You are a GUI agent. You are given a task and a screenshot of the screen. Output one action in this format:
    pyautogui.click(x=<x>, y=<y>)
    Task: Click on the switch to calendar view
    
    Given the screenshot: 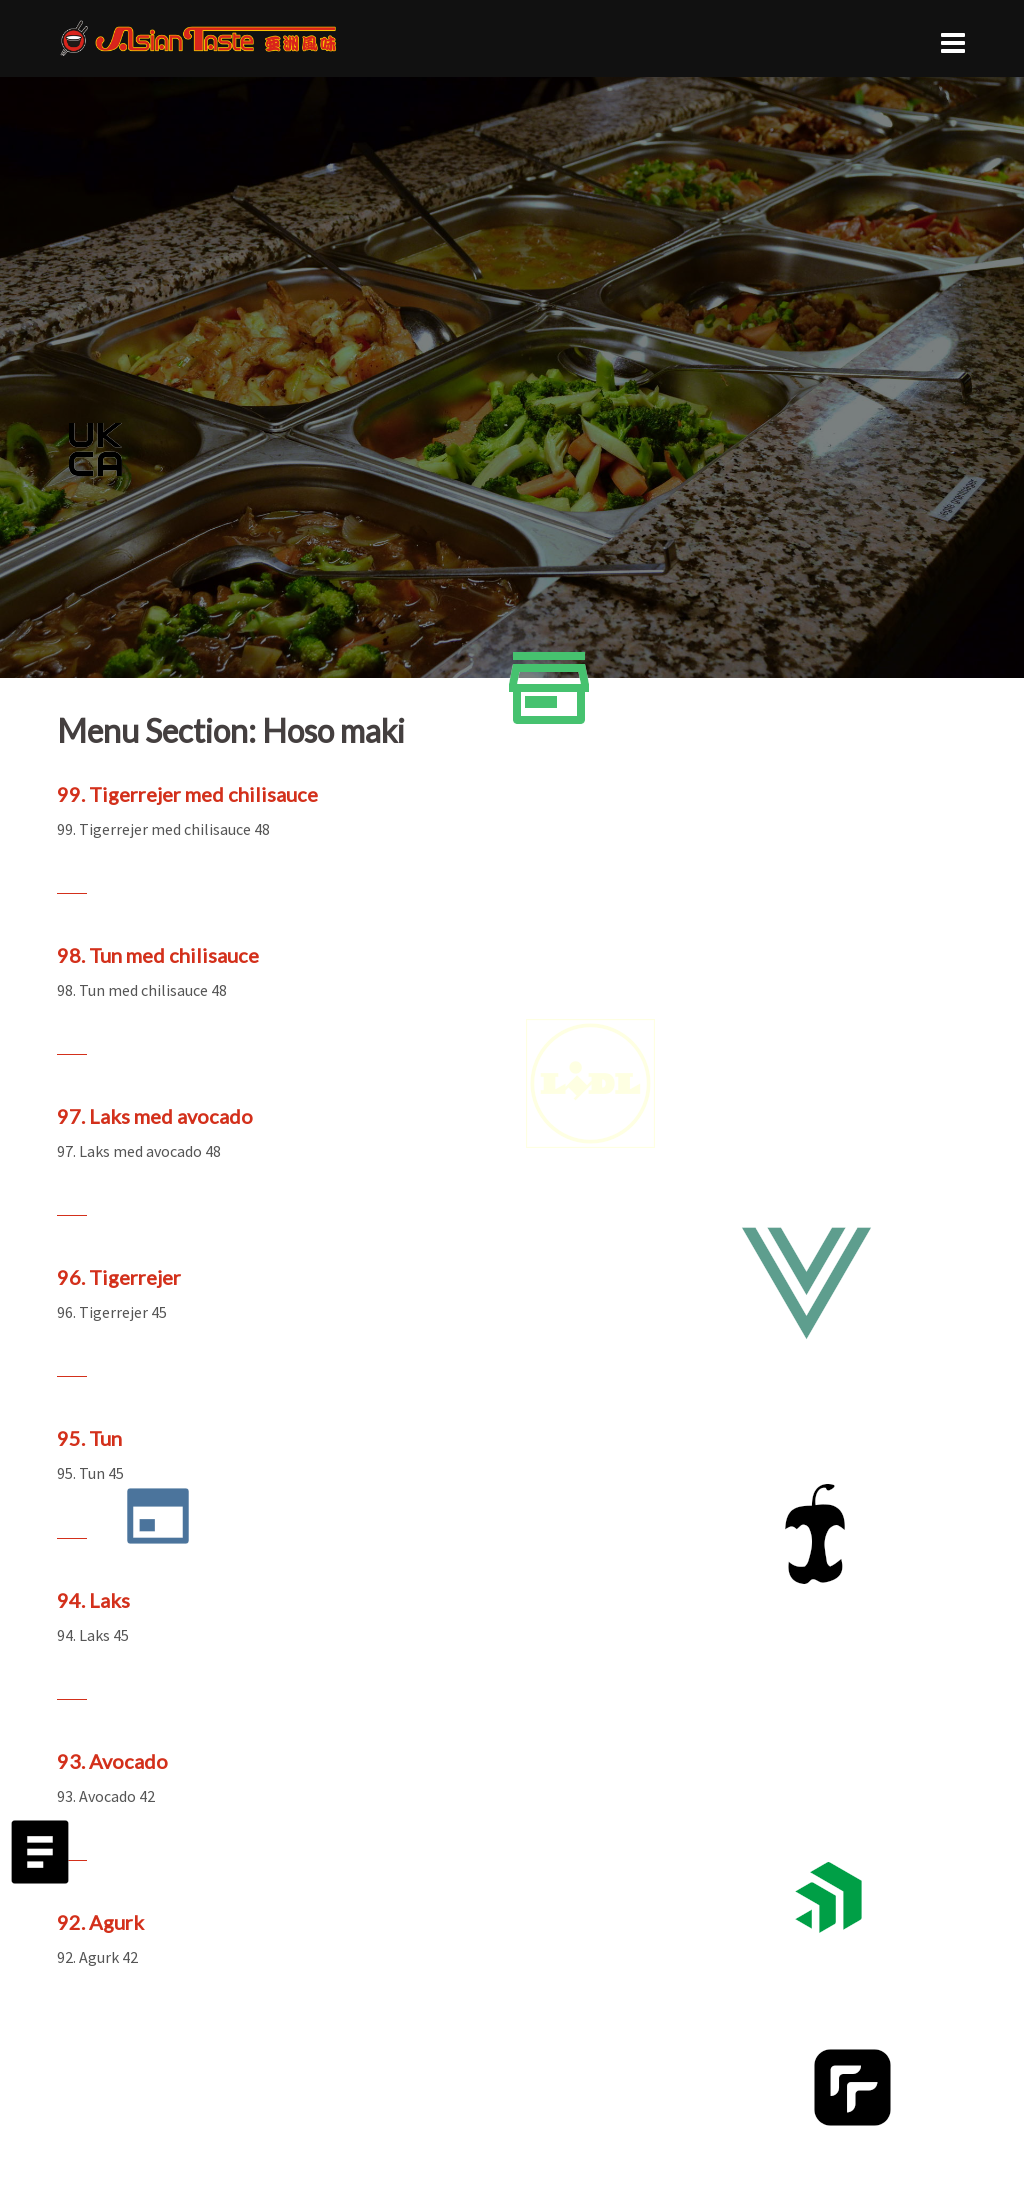 What is the action you would take?
    pyautogui.click(x=158, y=1516)
    